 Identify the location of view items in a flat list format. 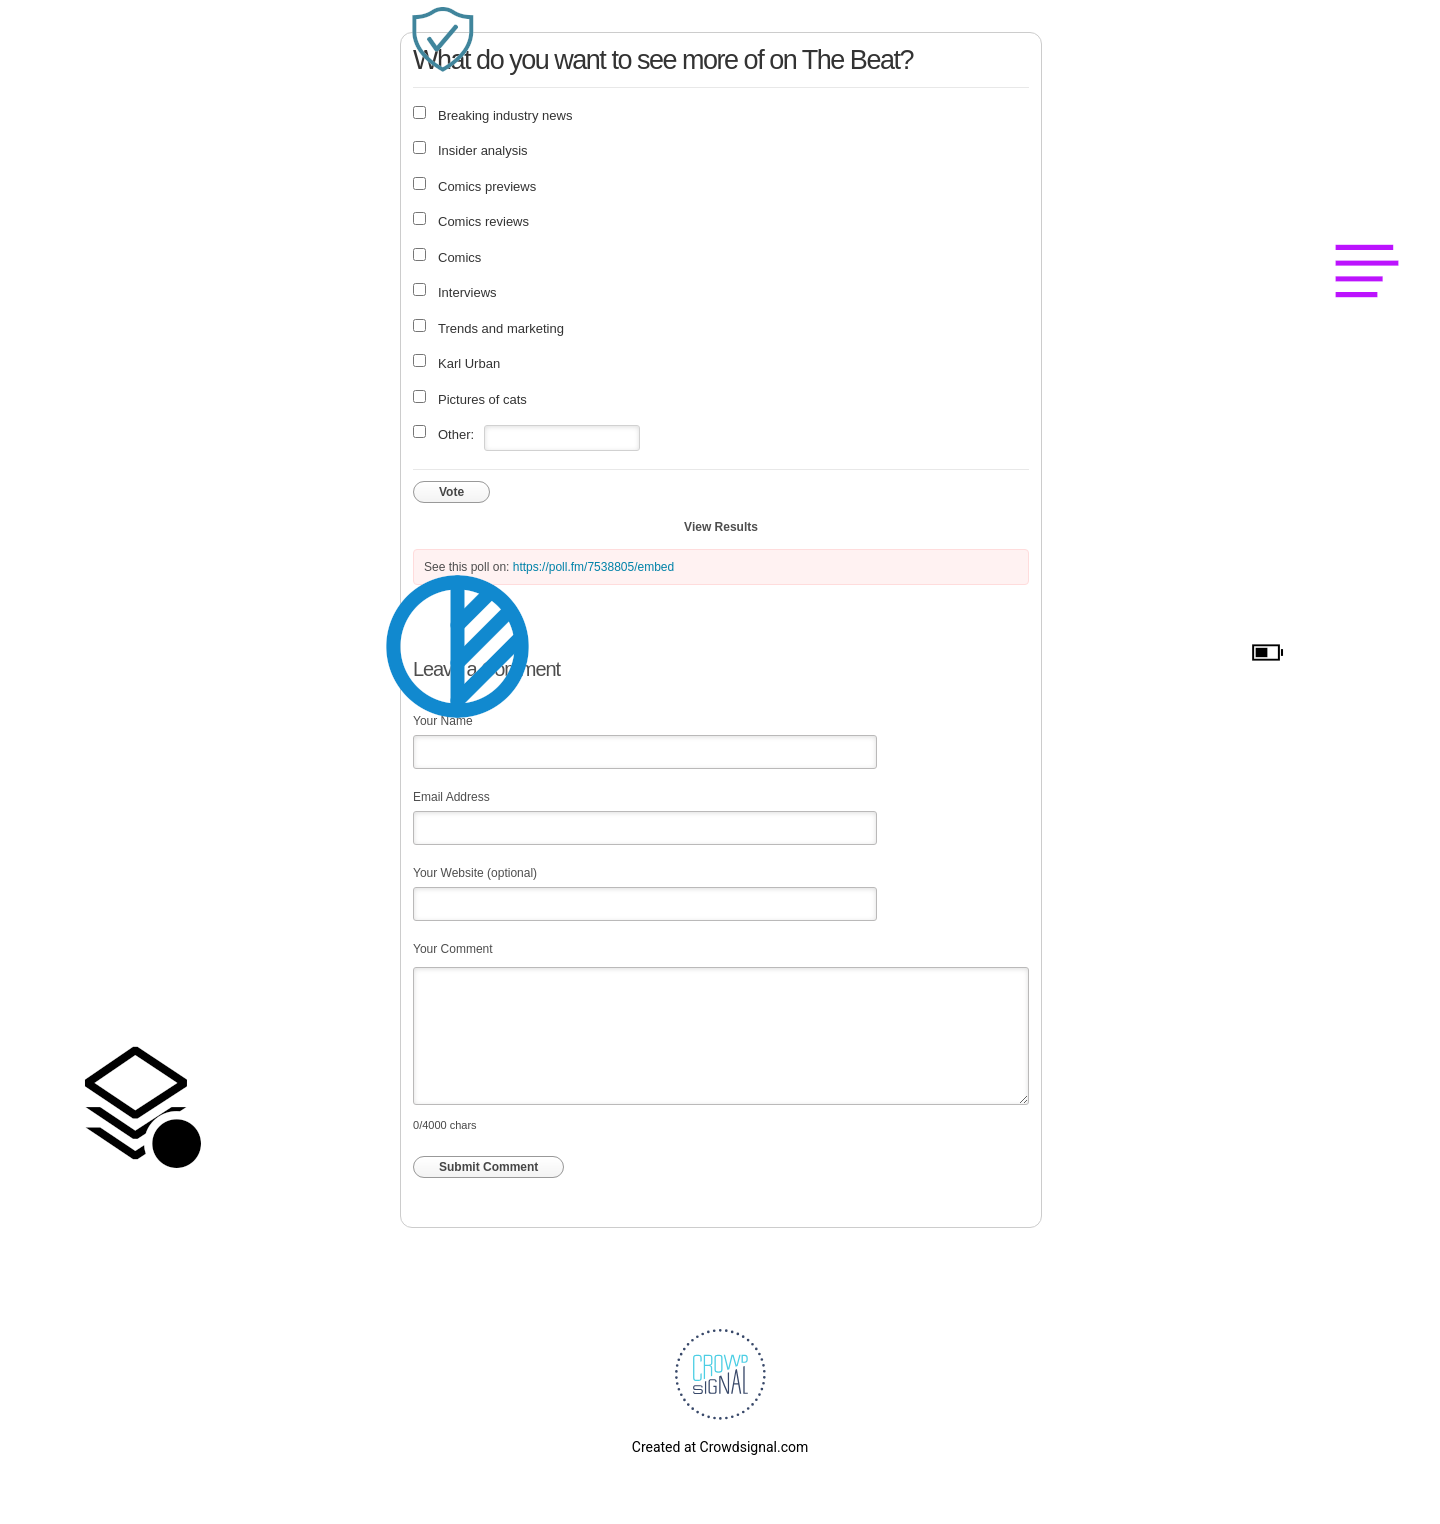
(1367, 271).